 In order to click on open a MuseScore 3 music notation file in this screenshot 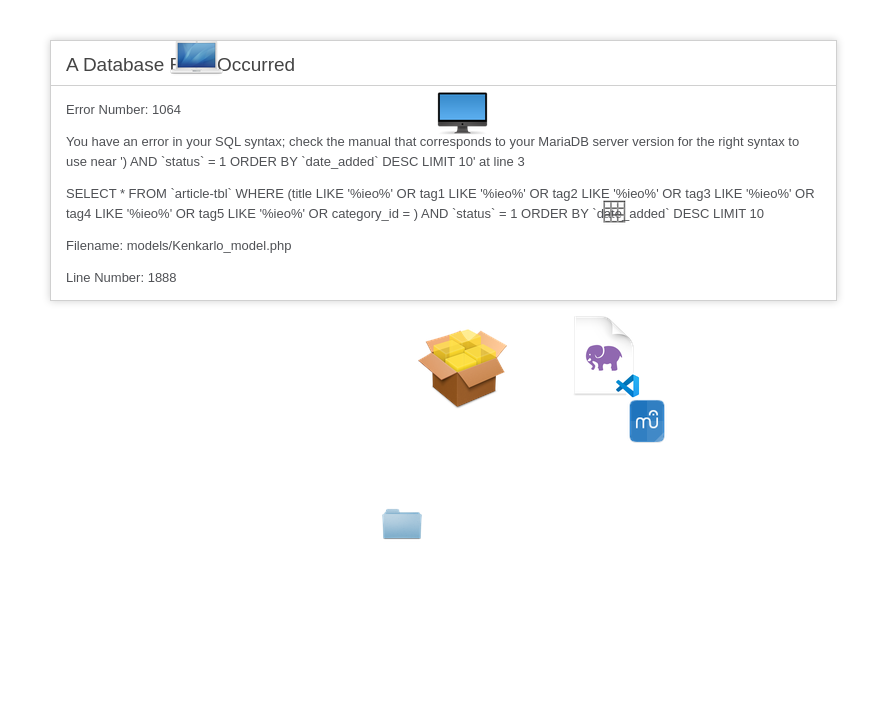, I will do `click(647, 421)`.